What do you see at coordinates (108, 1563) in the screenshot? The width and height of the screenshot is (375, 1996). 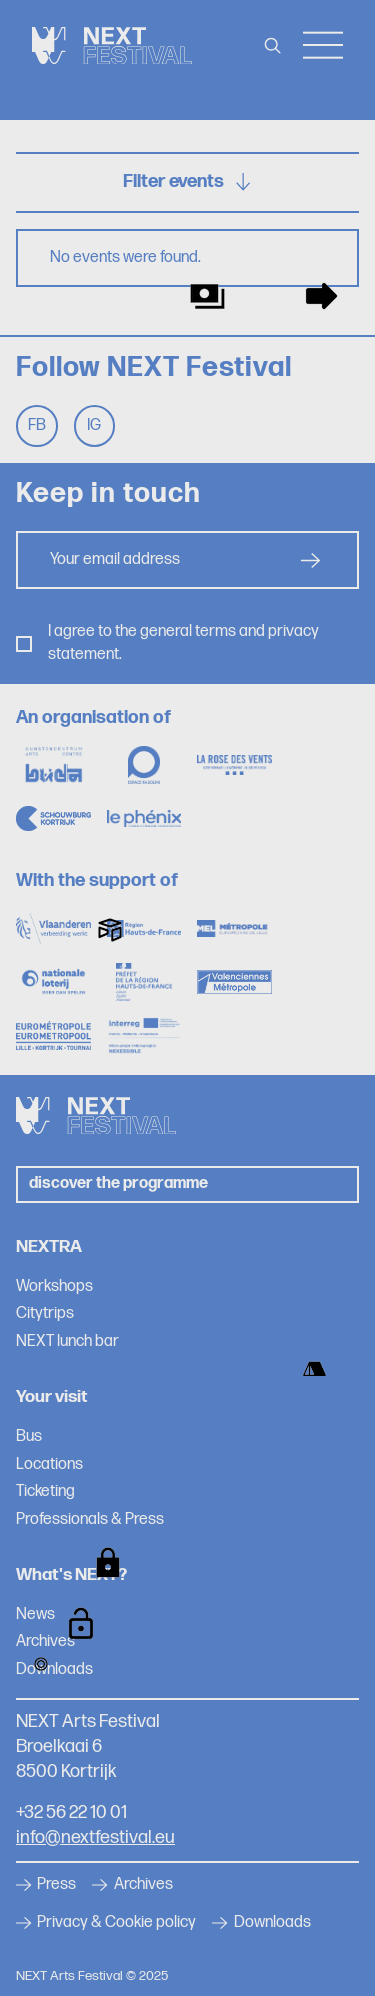 I see `indicates a secure connection` at bounding box center [108, 1563].